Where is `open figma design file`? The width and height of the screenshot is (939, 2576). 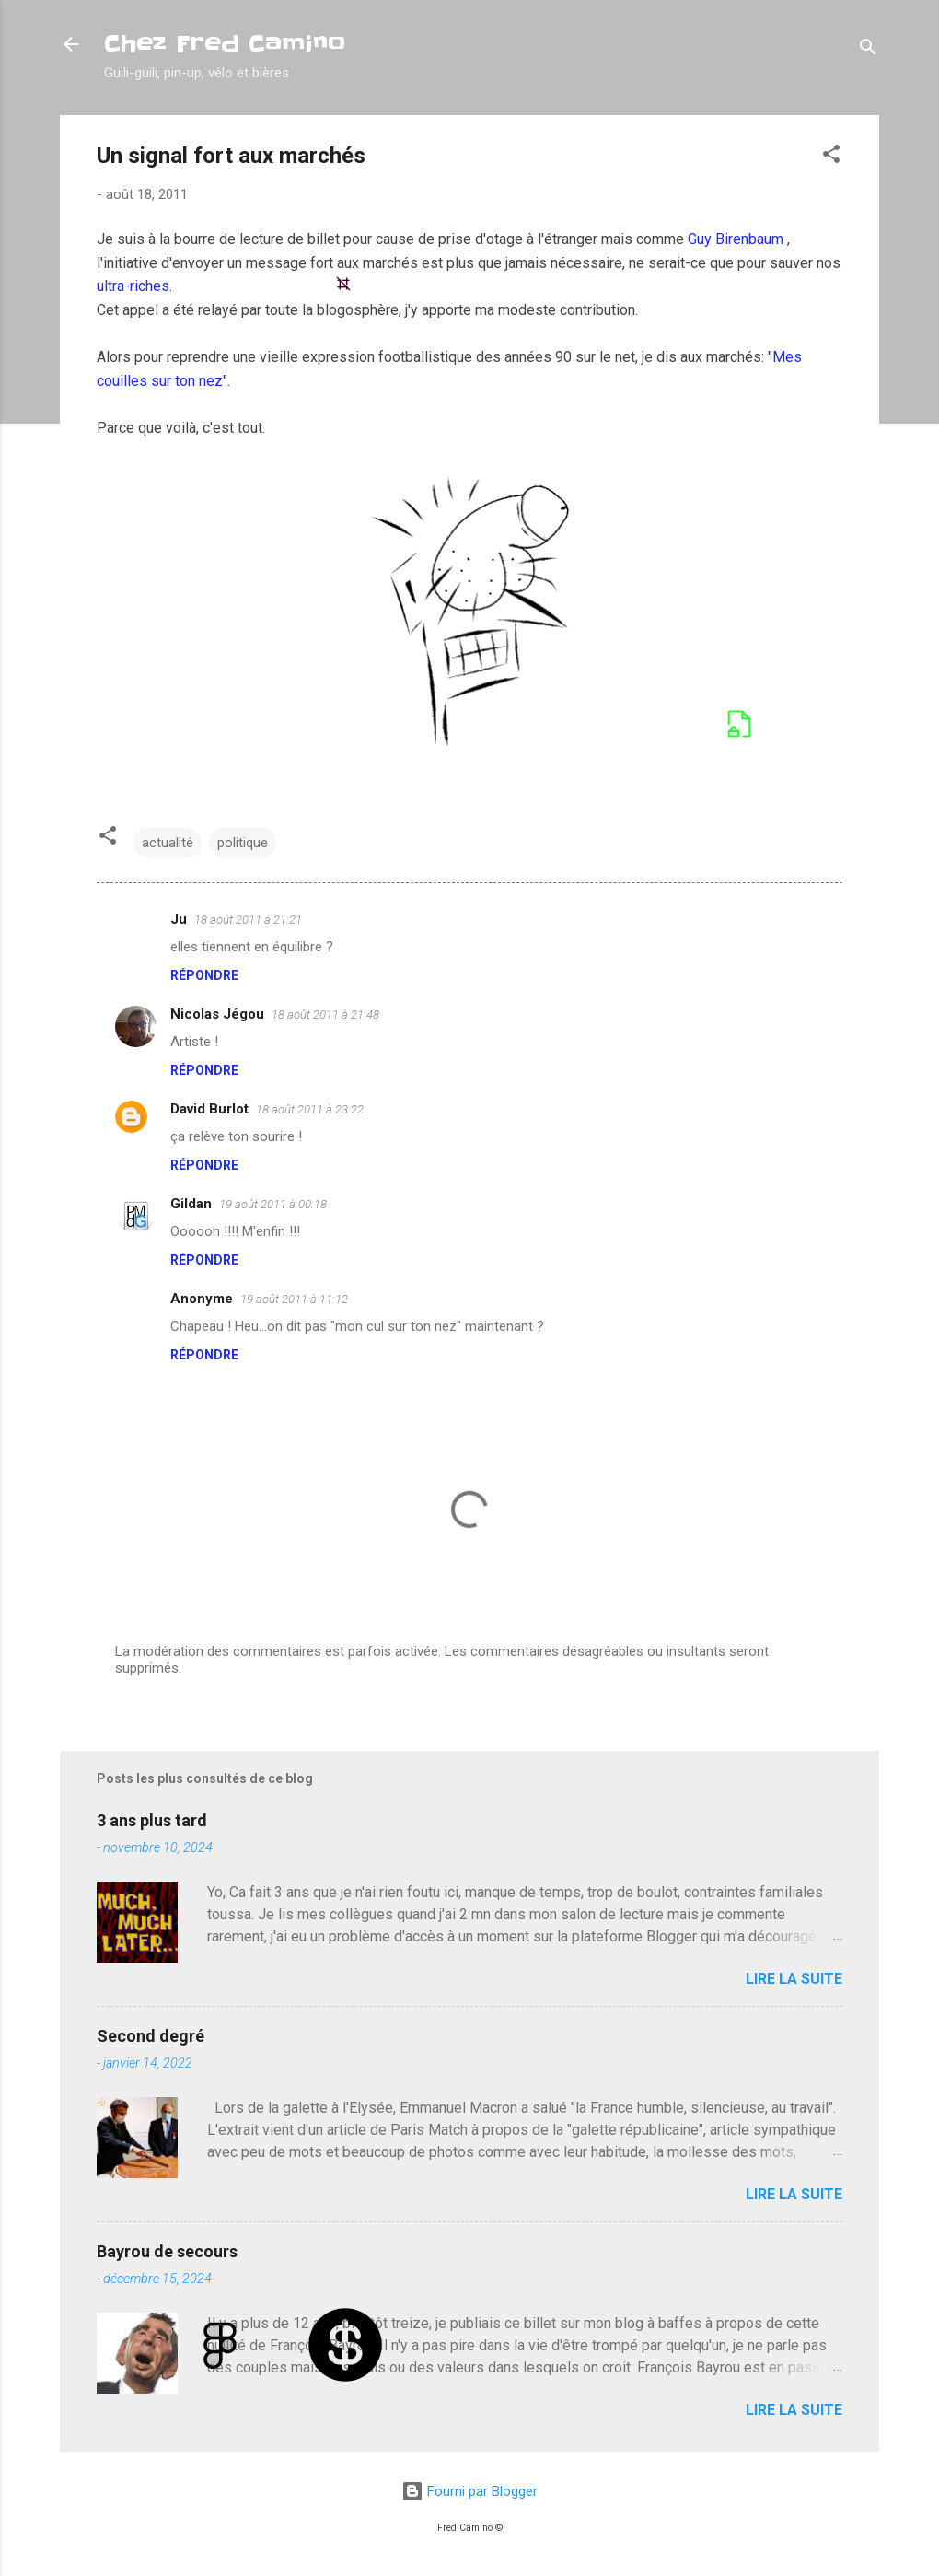
open figma design file is located at coordinates (219, 2345).